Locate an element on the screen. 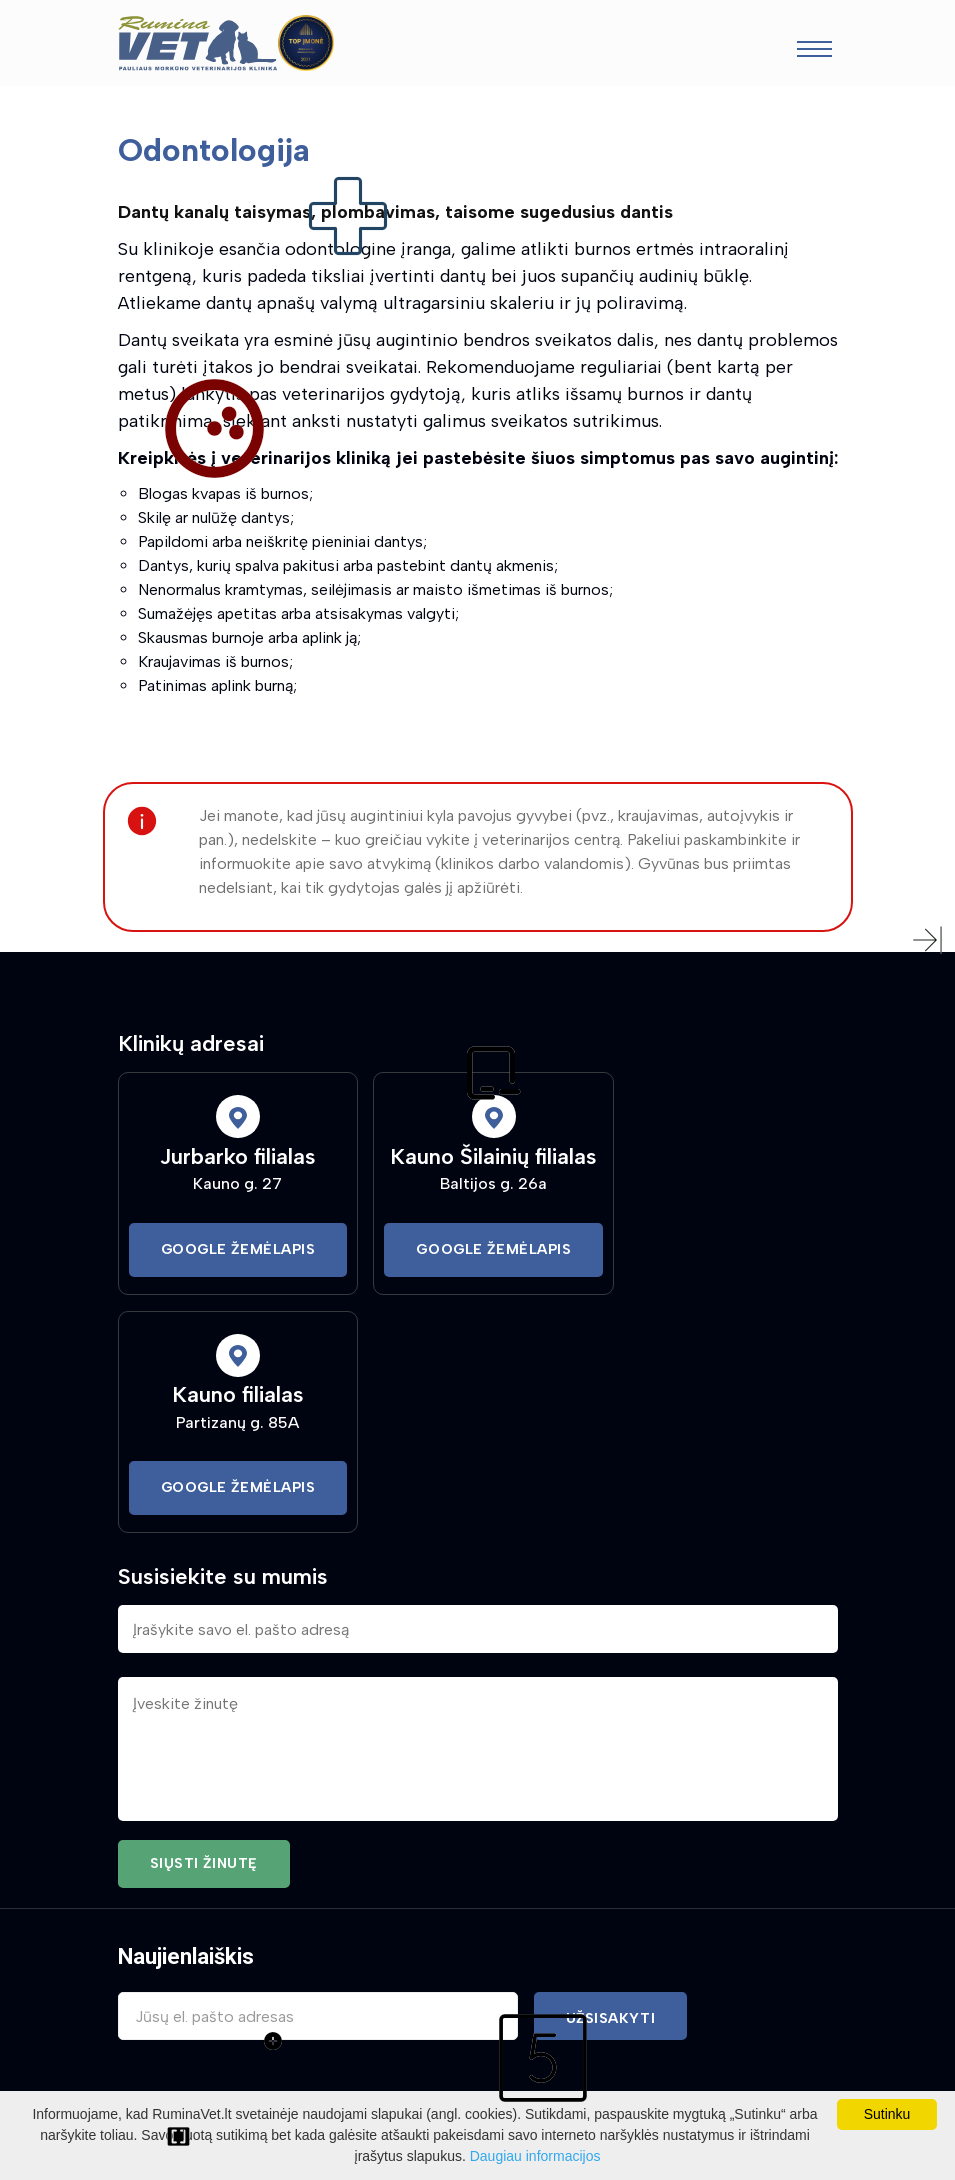  remove an iPad from connected devices is located at coordinates (491, 1073).